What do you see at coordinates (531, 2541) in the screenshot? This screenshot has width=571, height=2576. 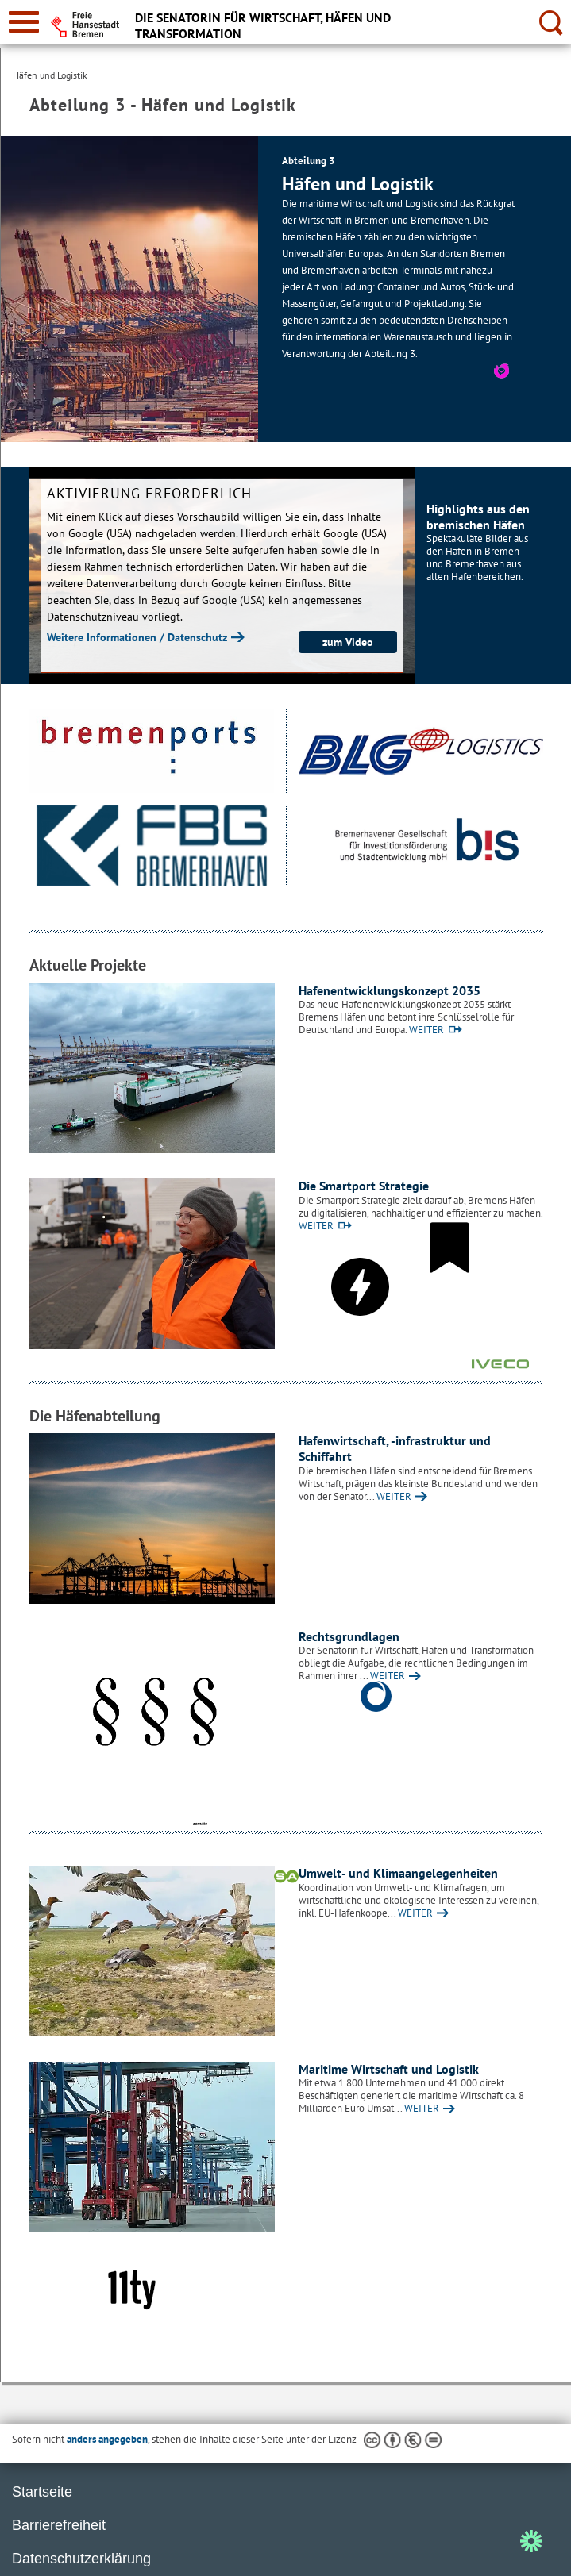 I see `open loom video messaging app` at bounding box center [531, 2541].